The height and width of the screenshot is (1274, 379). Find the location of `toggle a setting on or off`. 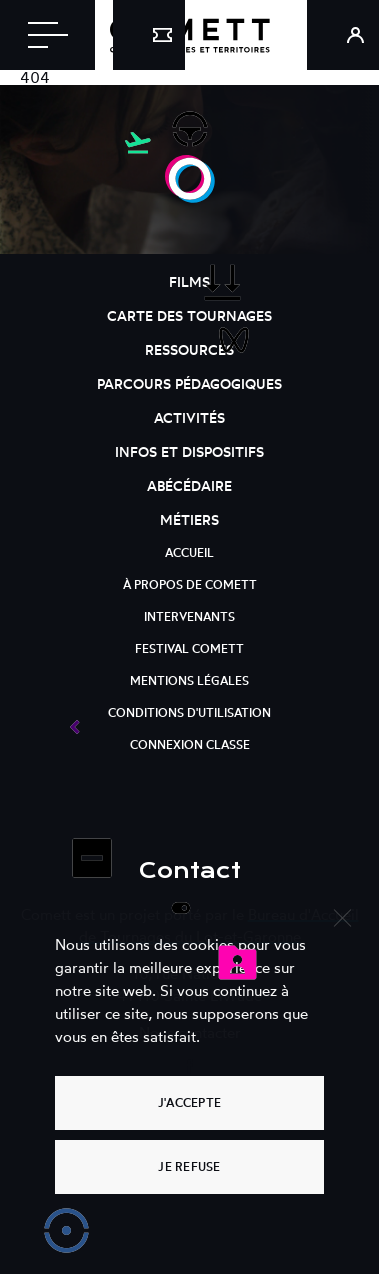

toggle a setting on or off is located at coordinates (181, 908).